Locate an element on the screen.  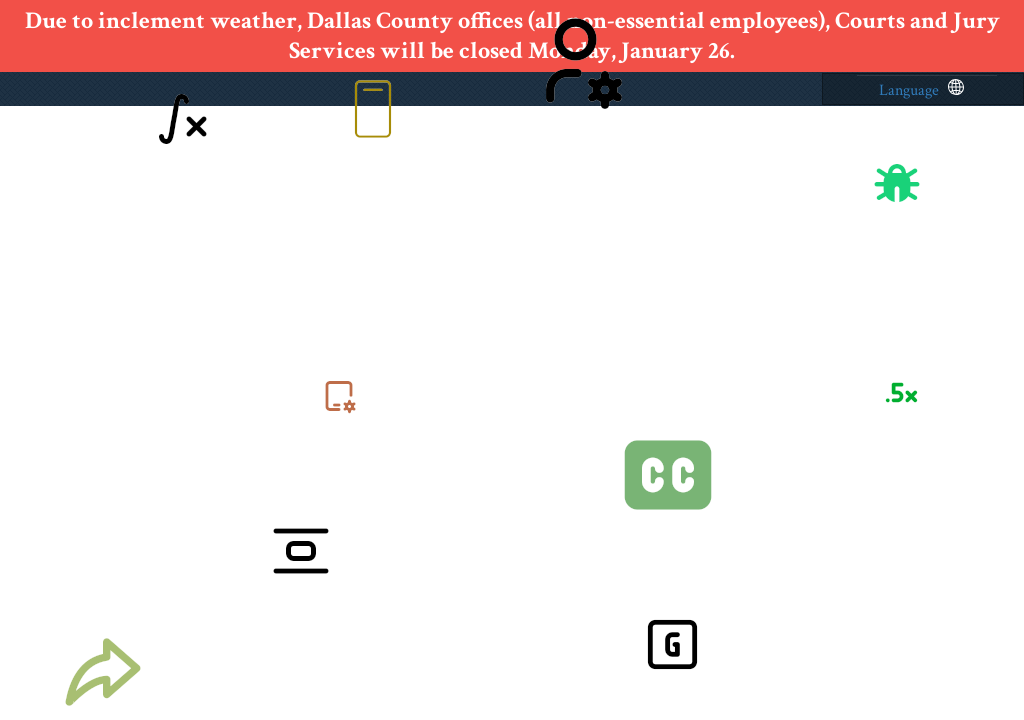
access device speaker settings is located at coordinates (373, 109).